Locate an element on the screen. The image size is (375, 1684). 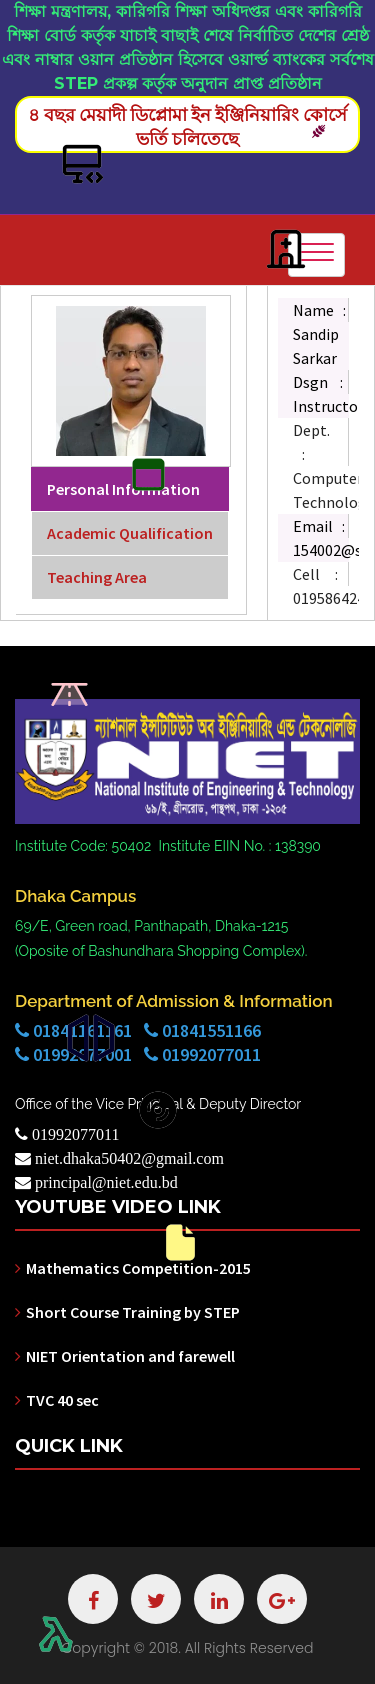
open or view a file is located at coordinates (180, 1242).